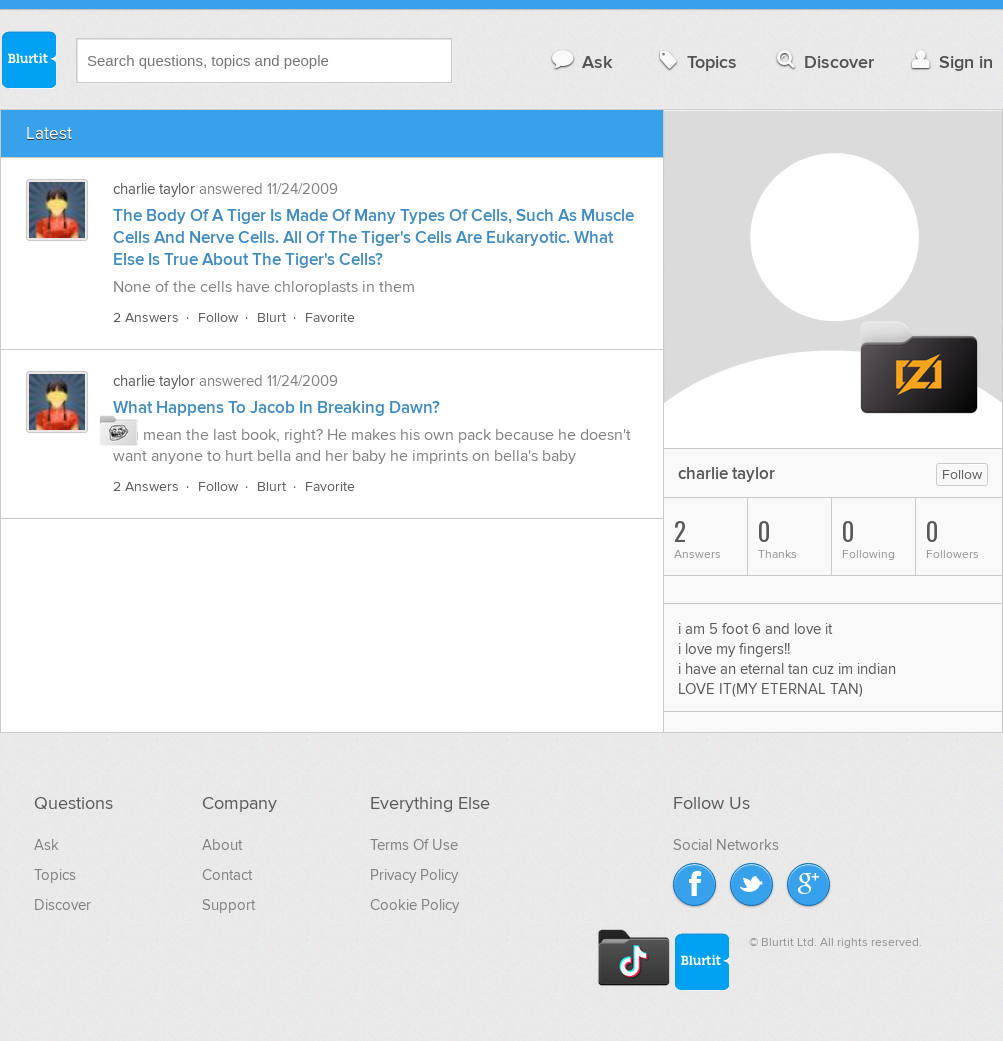 This screenshot has height=1041, width=1003. I want to click on open your meme collection folder, so click(118, 431).